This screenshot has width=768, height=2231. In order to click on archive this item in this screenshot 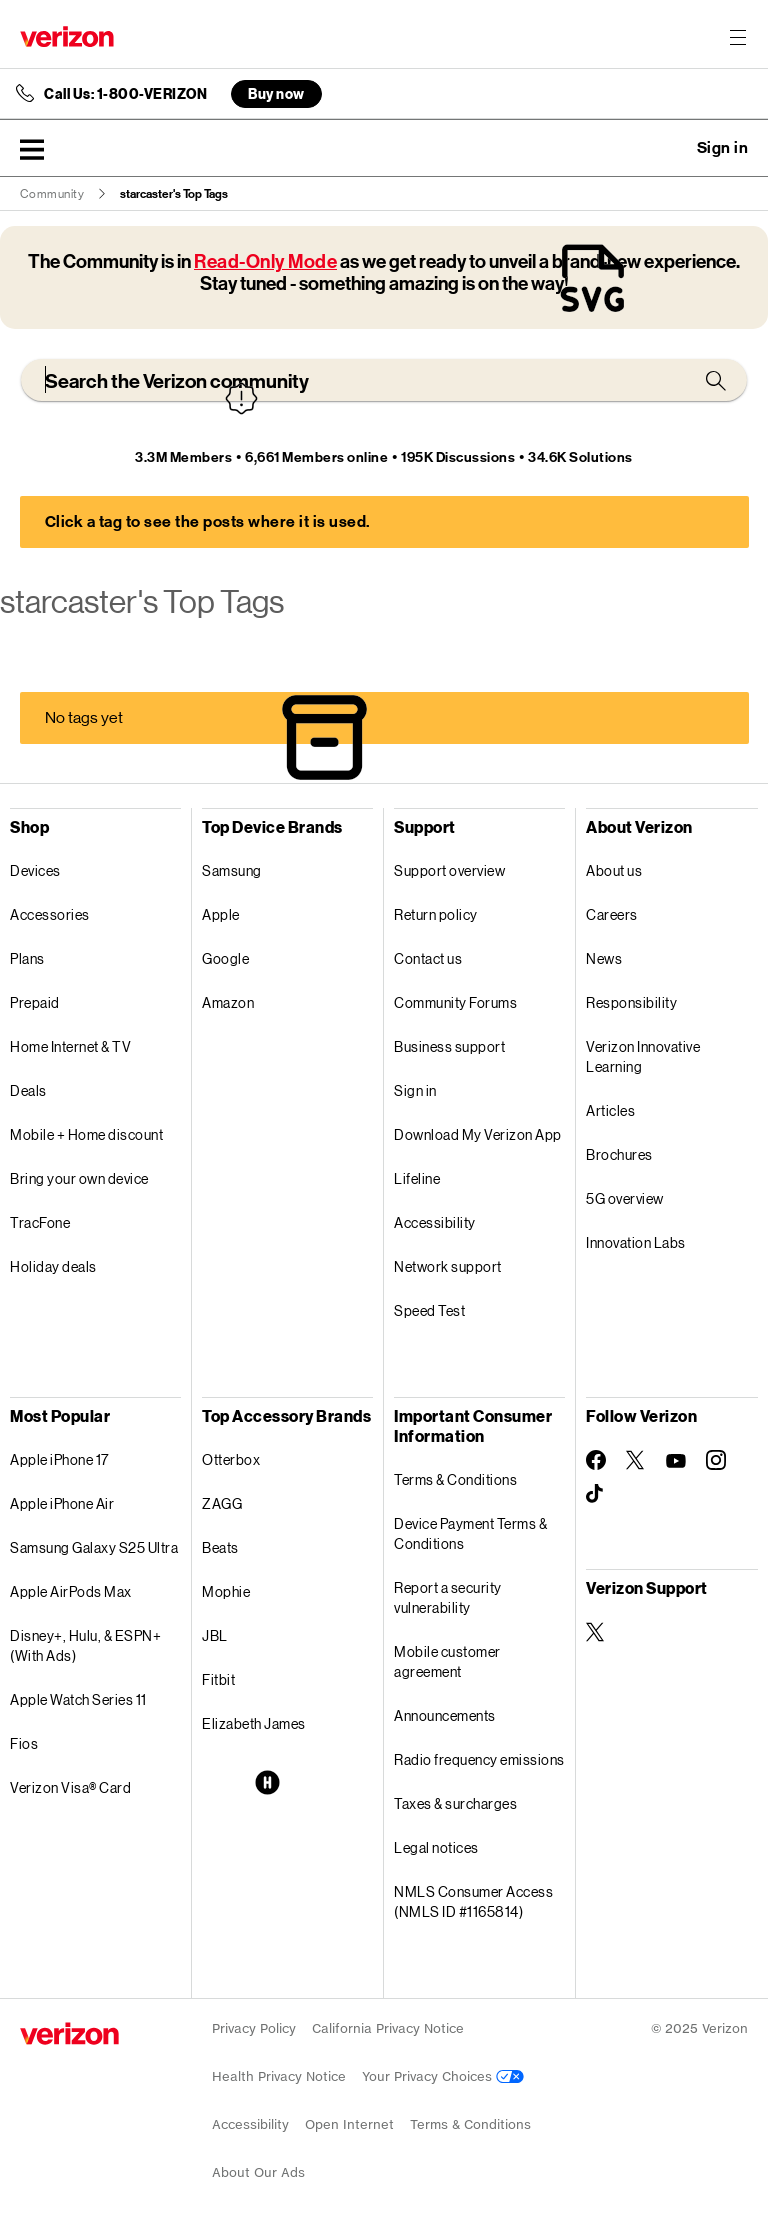, I will do `click(324, 737)`.